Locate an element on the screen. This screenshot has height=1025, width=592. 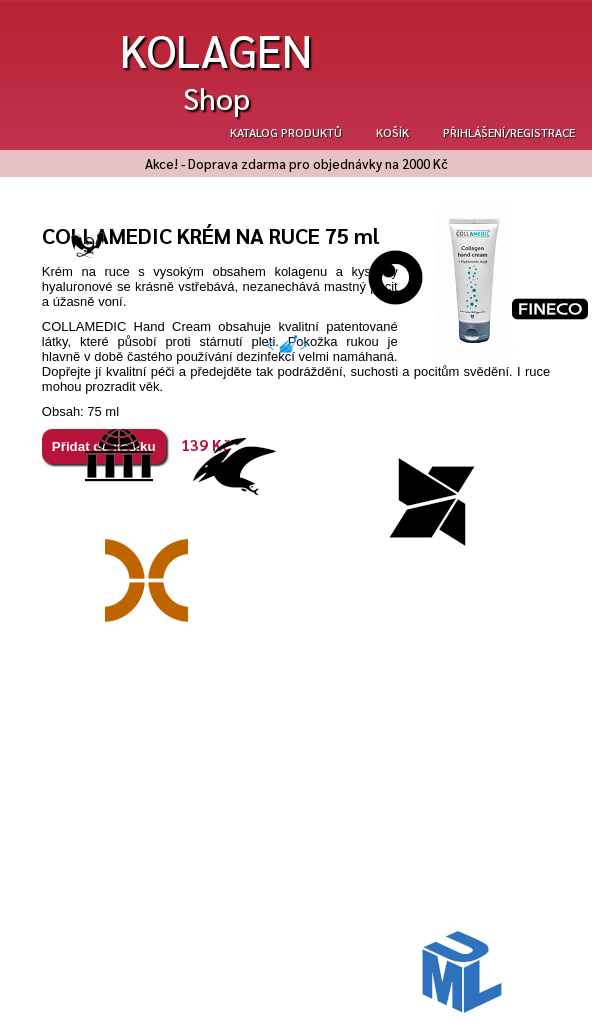
indicates UML (Unified Modeling Language) diagram support is located at coordinates (462, 972).